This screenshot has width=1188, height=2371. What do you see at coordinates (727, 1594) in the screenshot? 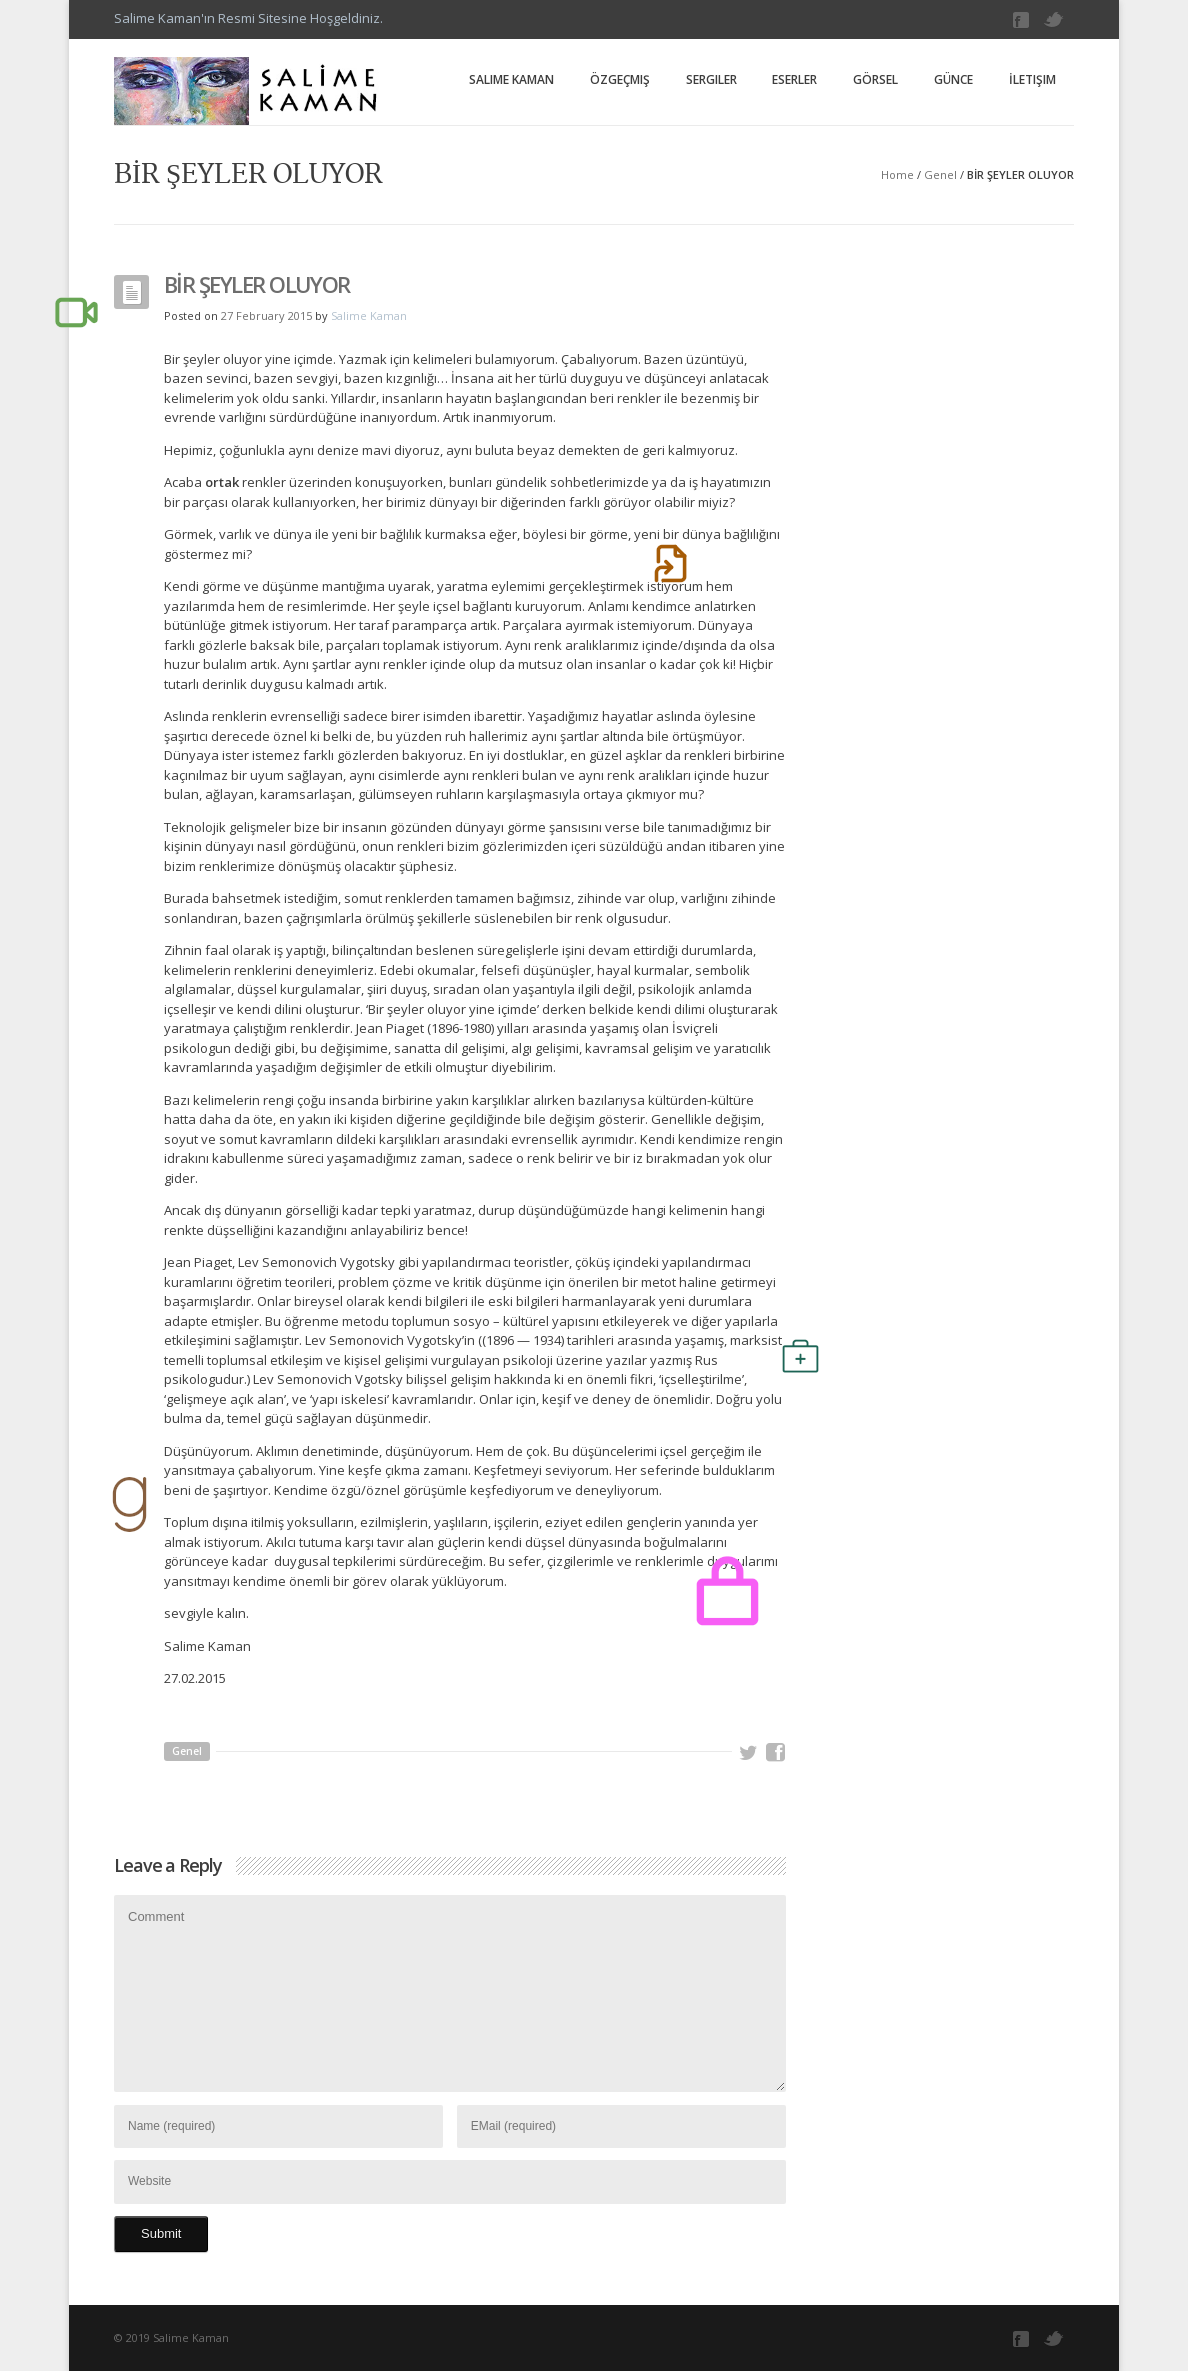
I see `lock or secure this item` at bounding box center [727, 1594].